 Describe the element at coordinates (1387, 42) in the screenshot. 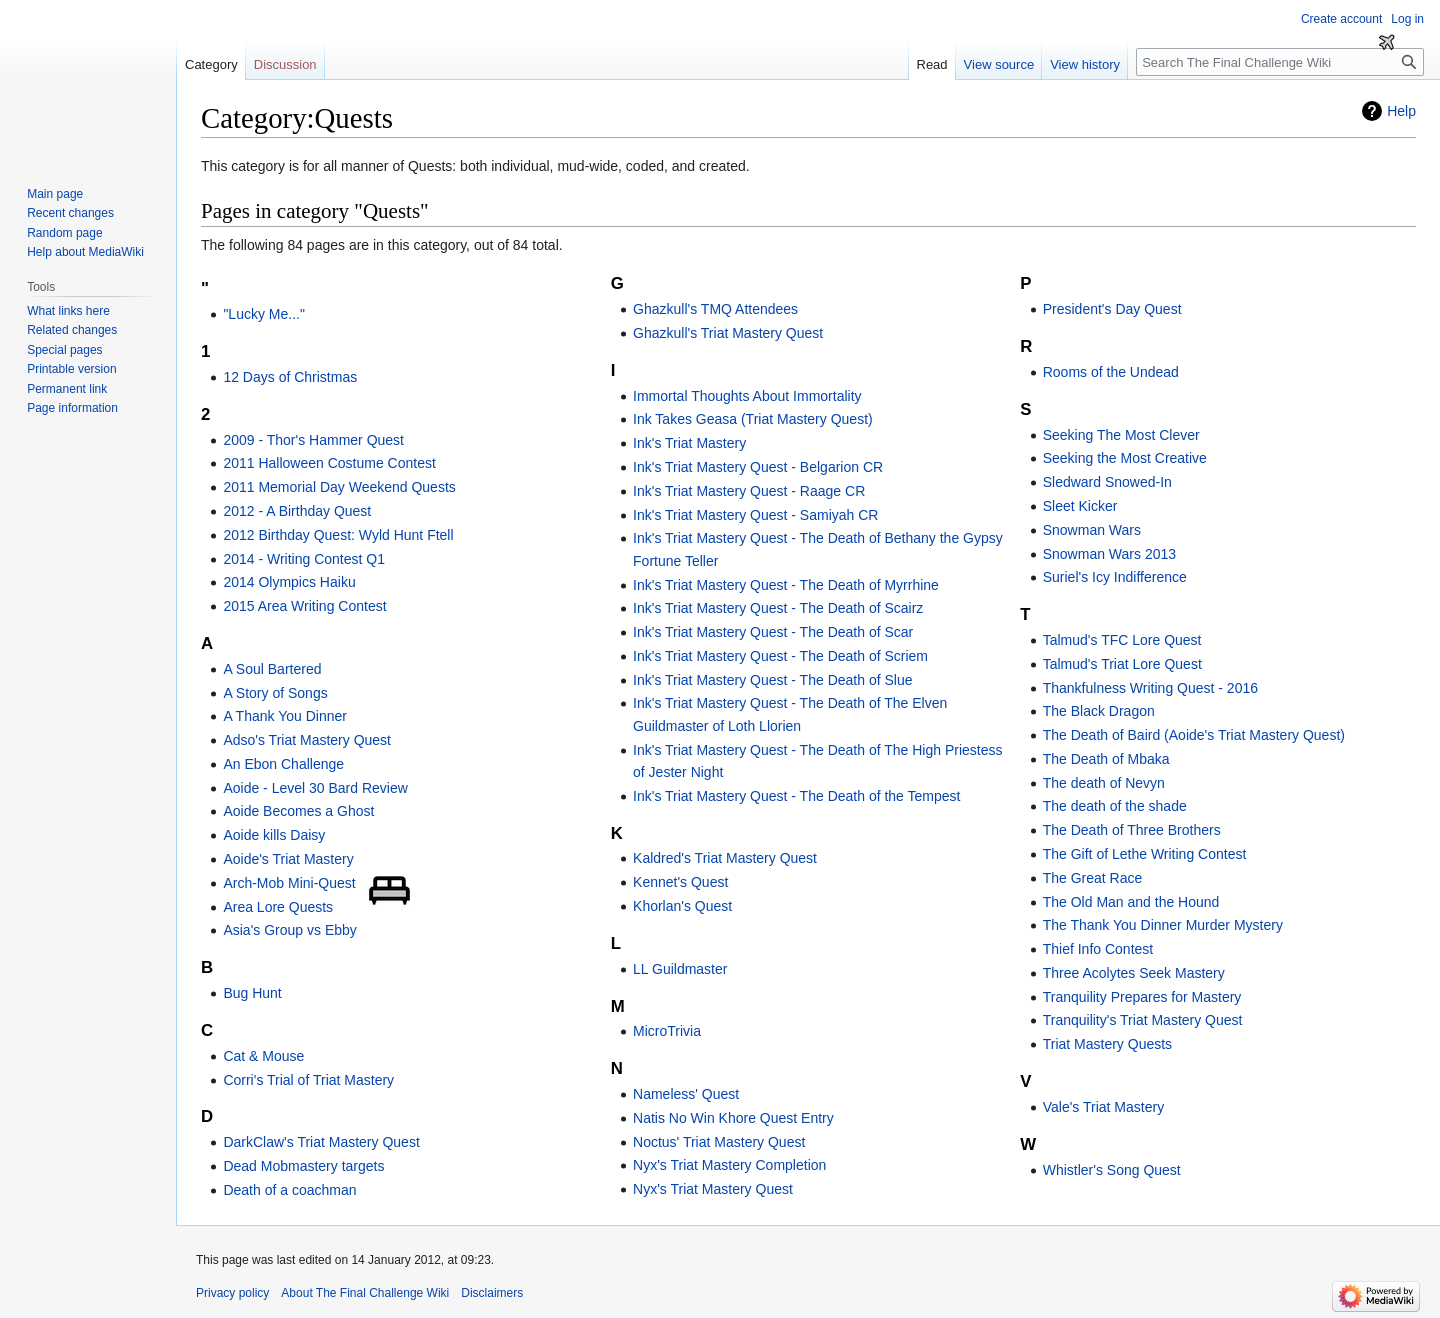

I see `enable airplane mode` at that location.